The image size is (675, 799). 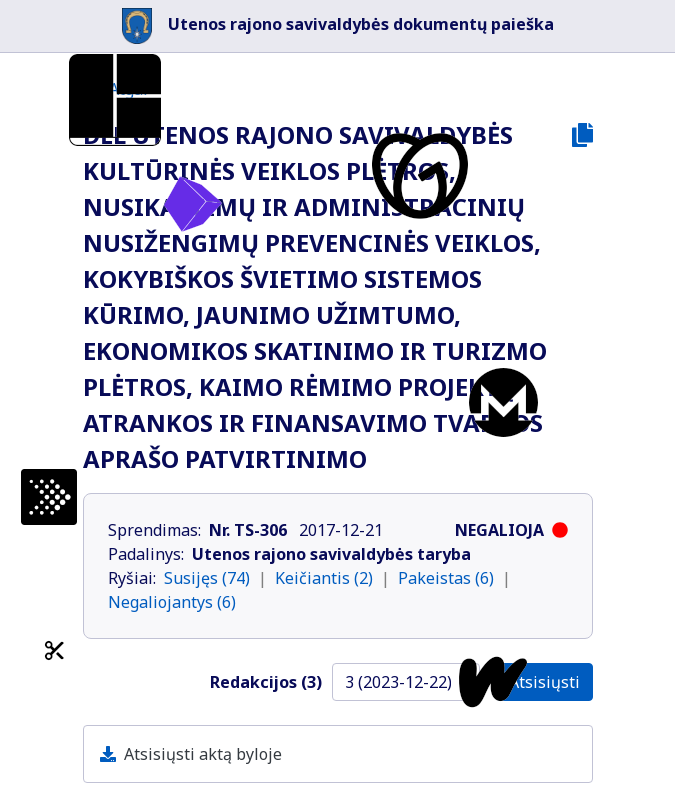 What do you see at coordinates (503, 402) in the screenshot?
I see `monero cryptocurrency logo` at bounding box center [503, 402].